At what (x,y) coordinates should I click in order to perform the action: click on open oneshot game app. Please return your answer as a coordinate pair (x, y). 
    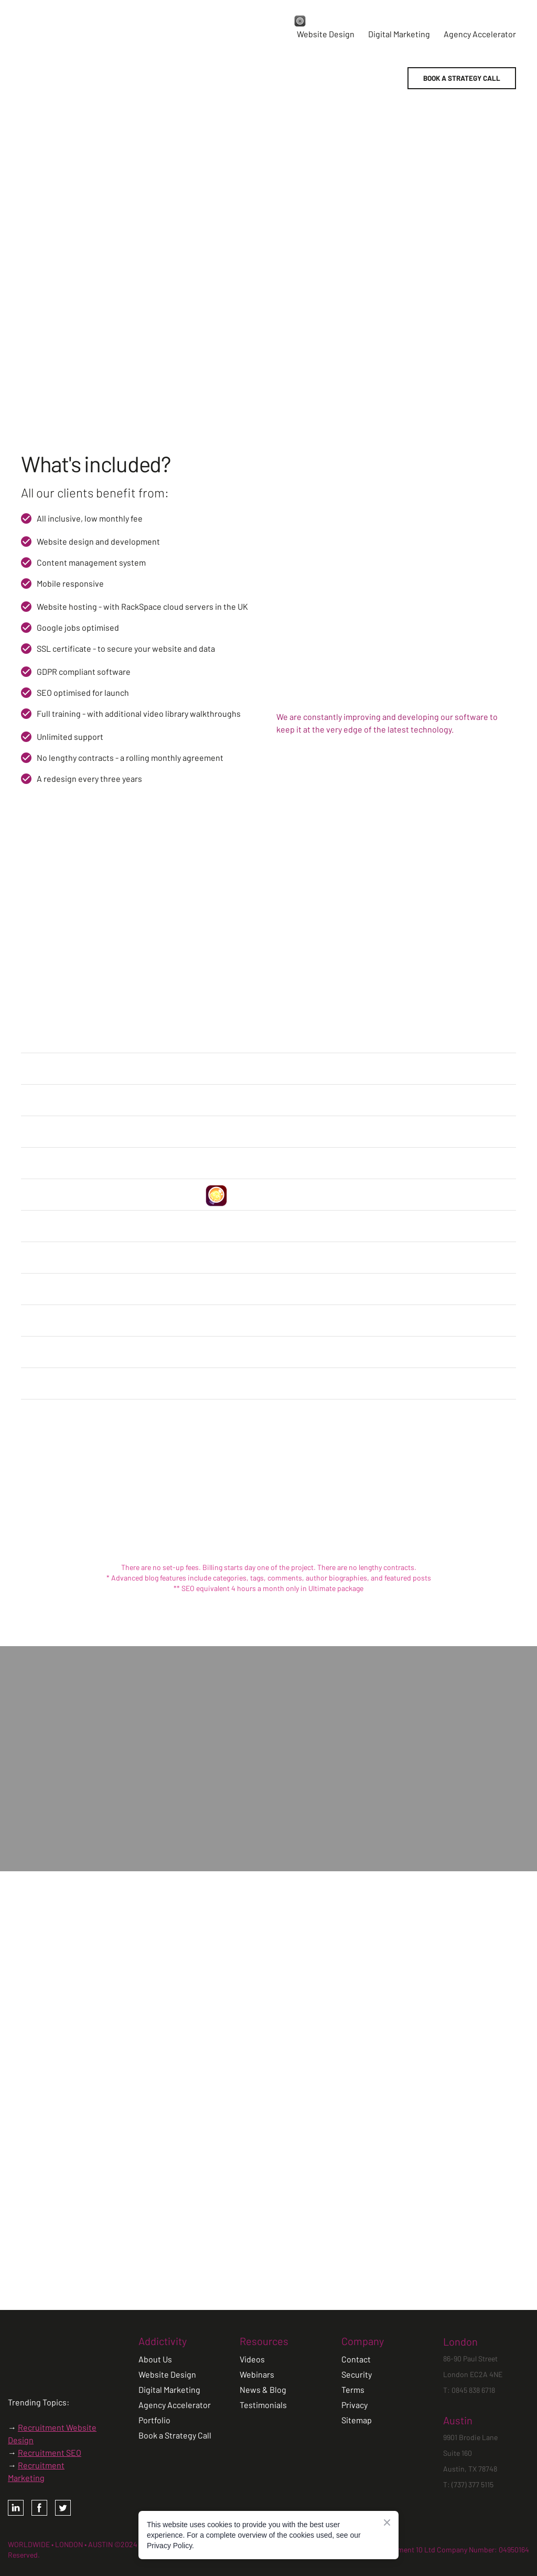
    Looking at the image, I should click on (216, 1195).